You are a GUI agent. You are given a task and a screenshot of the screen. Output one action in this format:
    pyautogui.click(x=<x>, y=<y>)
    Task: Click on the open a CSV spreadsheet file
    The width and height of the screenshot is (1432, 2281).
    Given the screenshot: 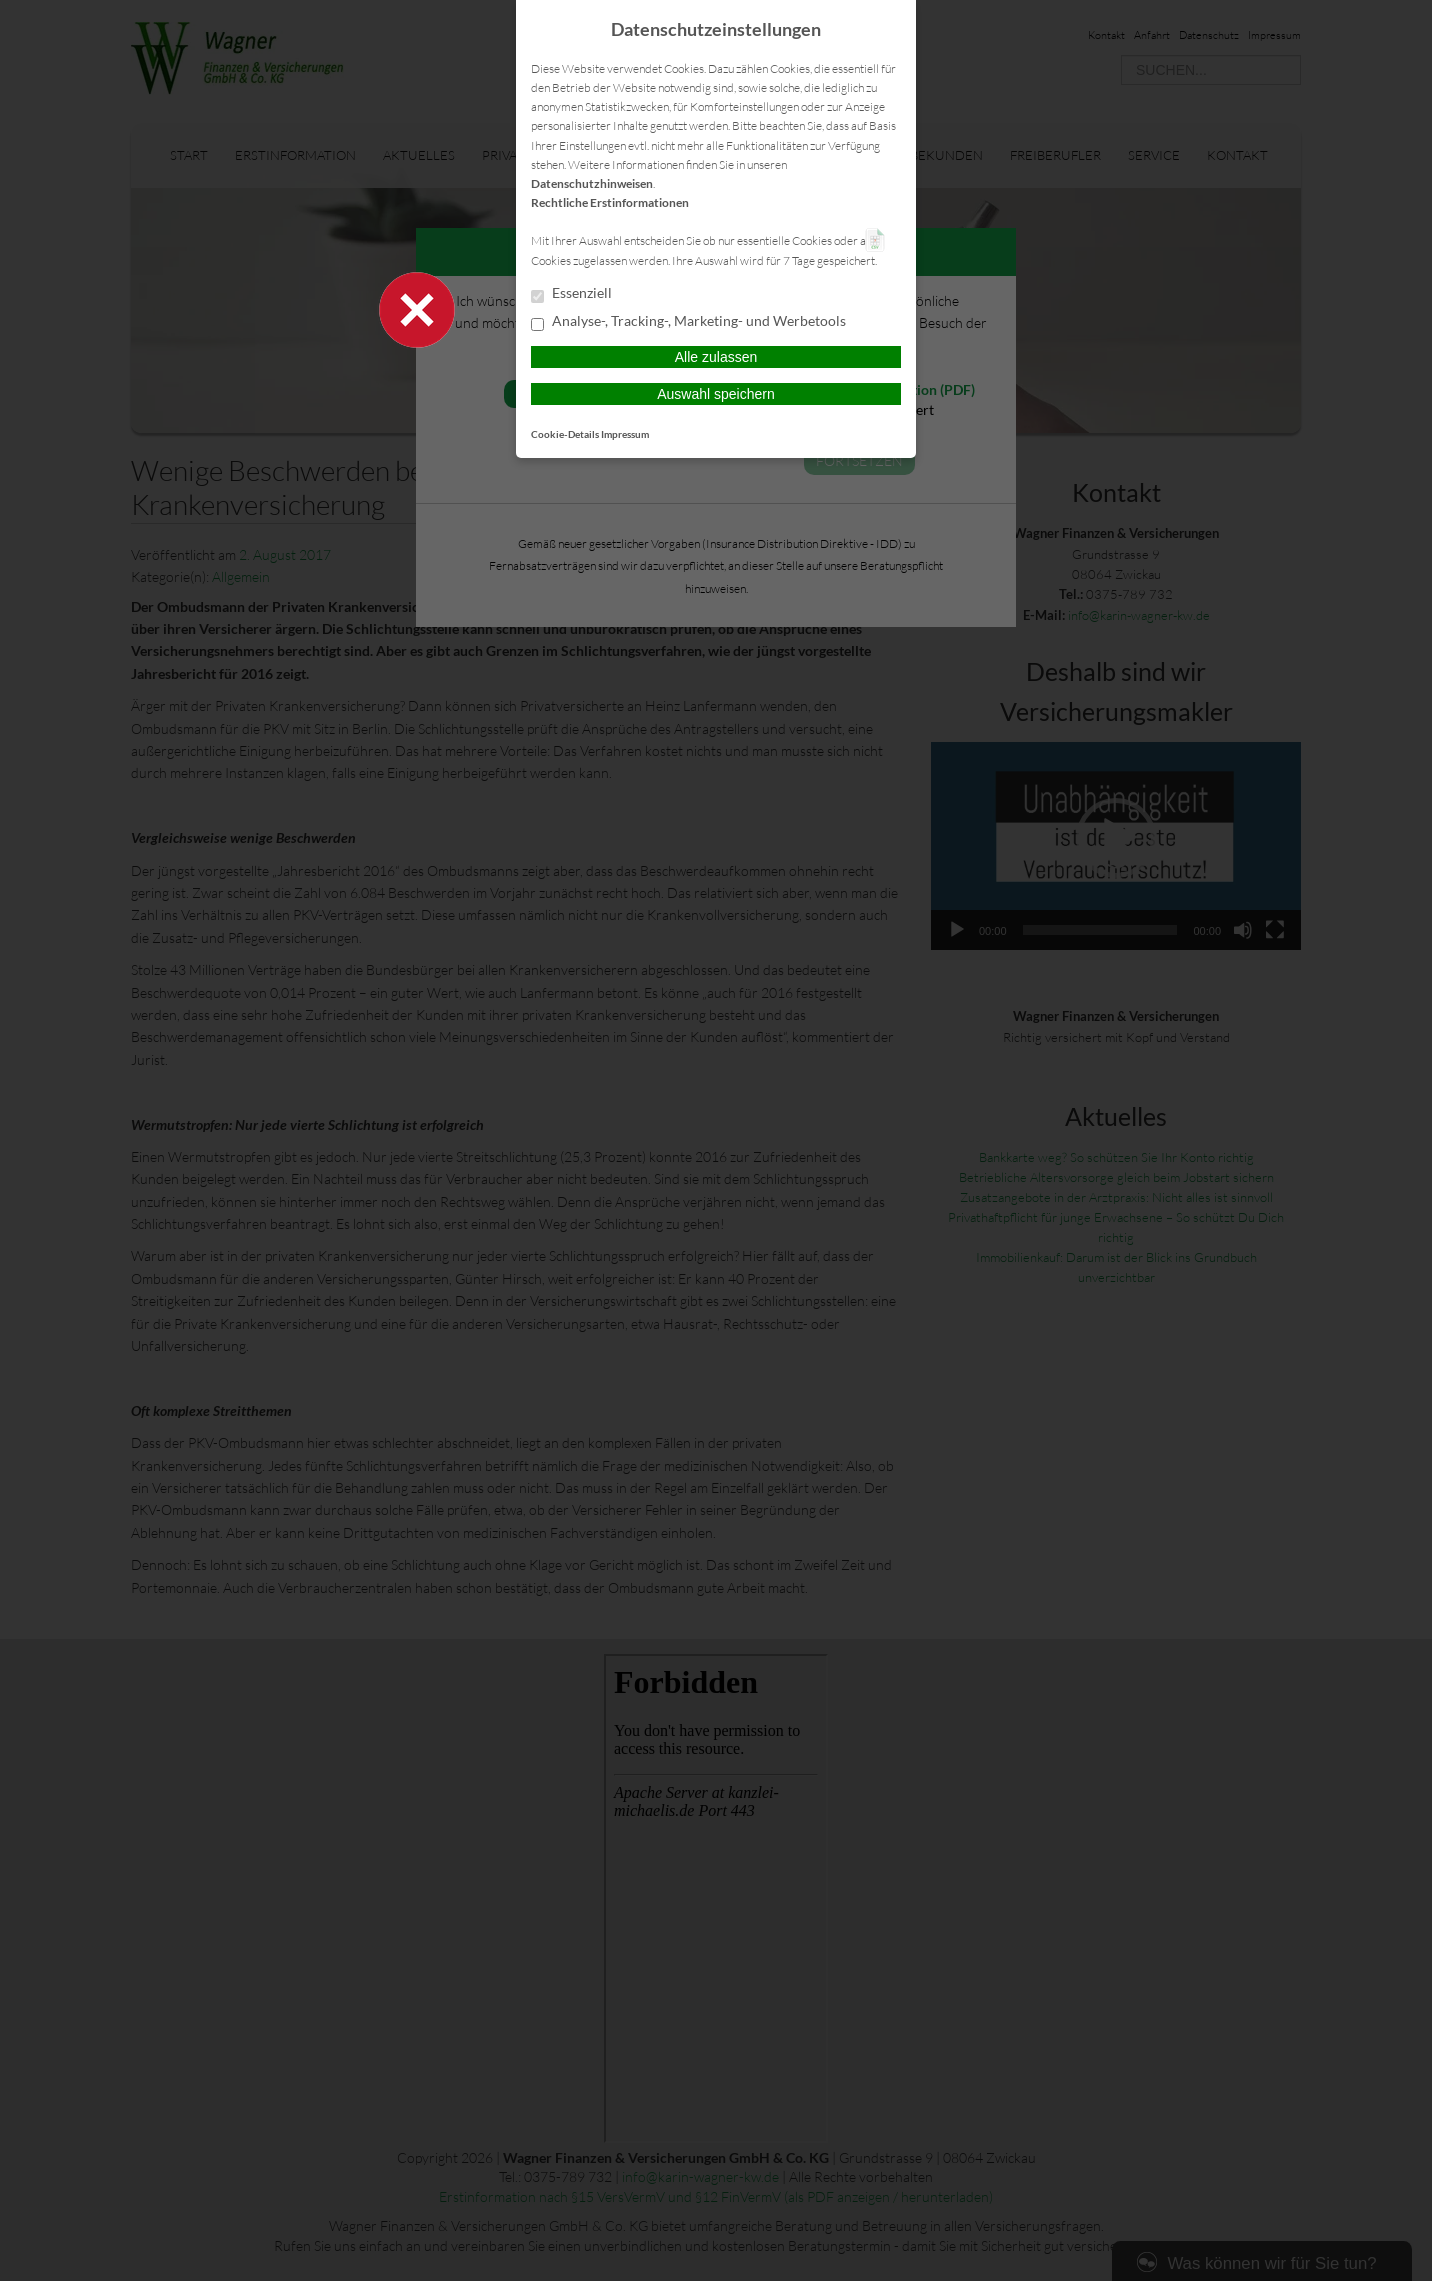 What is the action you would take?
    pyautogui.click(x=875, y=240)
    